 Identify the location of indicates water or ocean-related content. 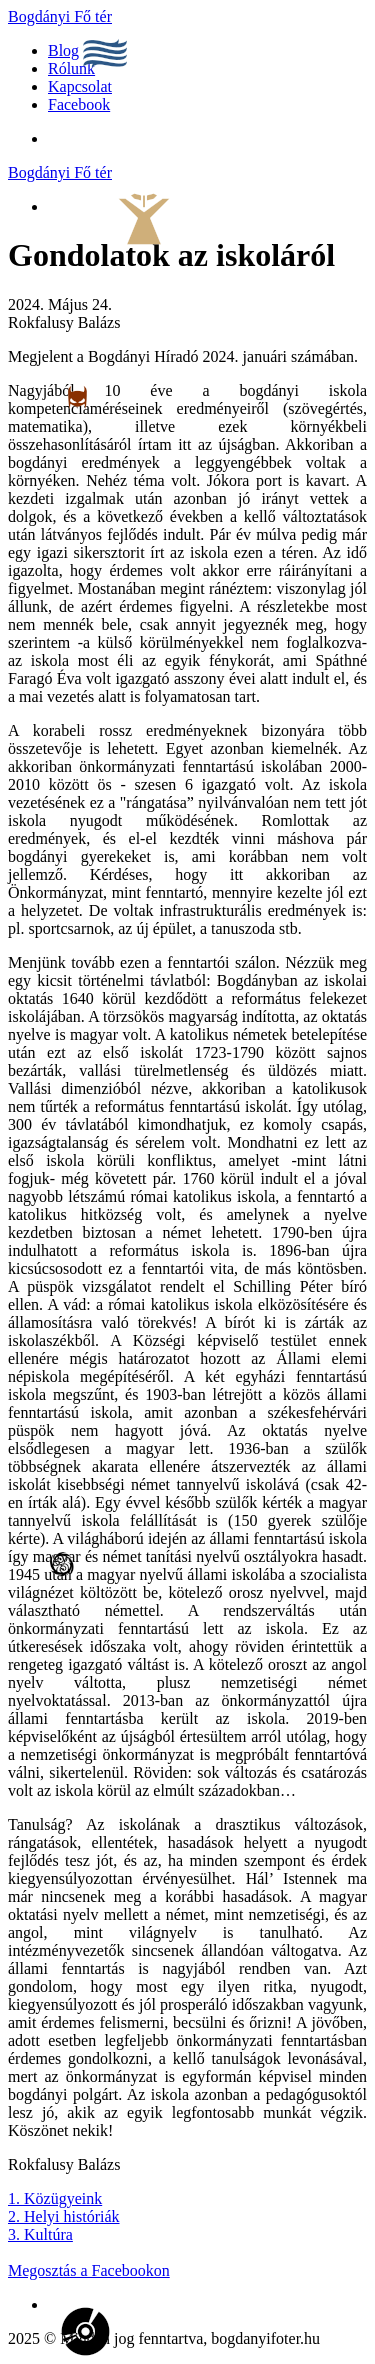
(105, 53).